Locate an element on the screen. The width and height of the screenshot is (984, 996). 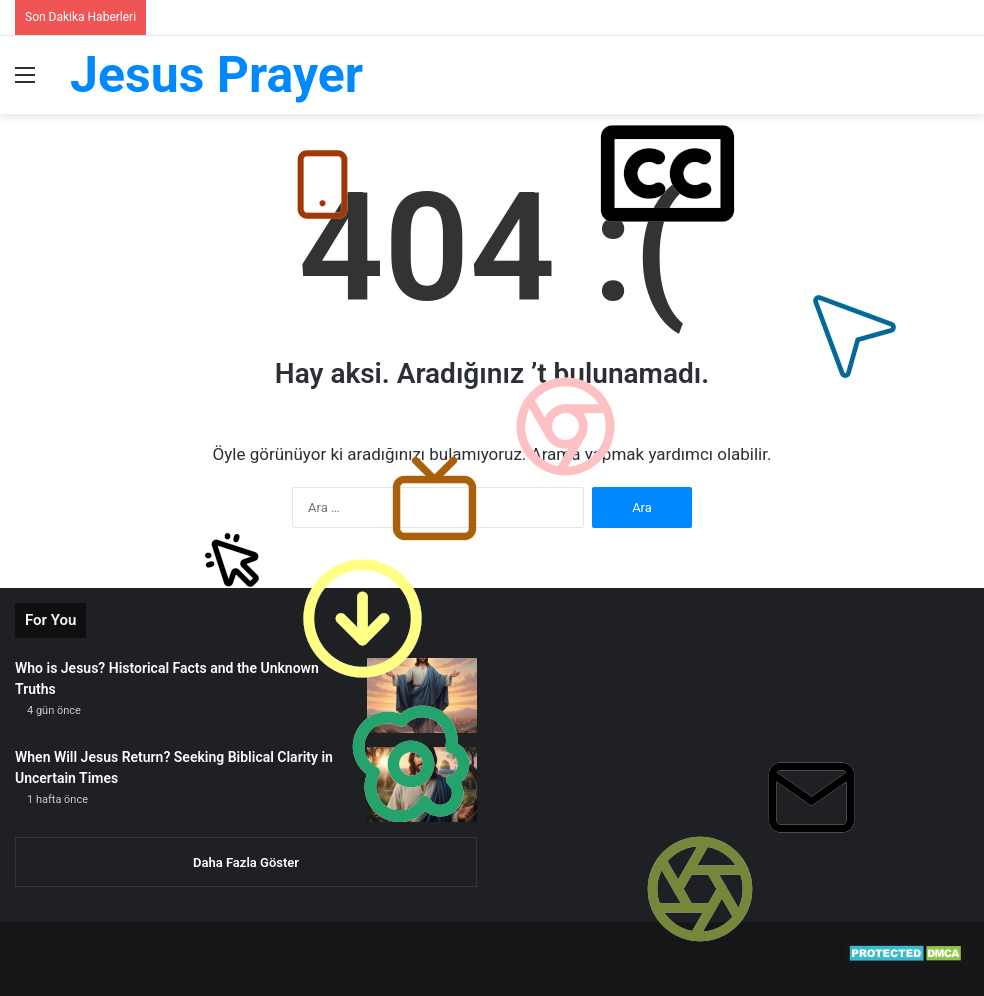
tap to navigate to a destination is located at coordinates (848, 330).